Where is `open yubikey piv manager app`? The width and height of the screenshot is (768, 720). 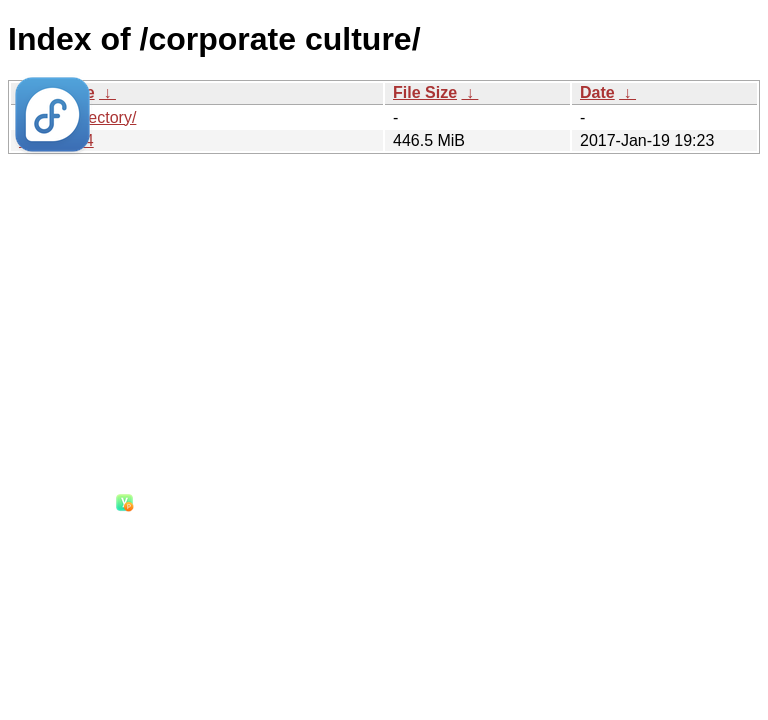
open yubikey piv manager app is located at coordinates (124, 502).